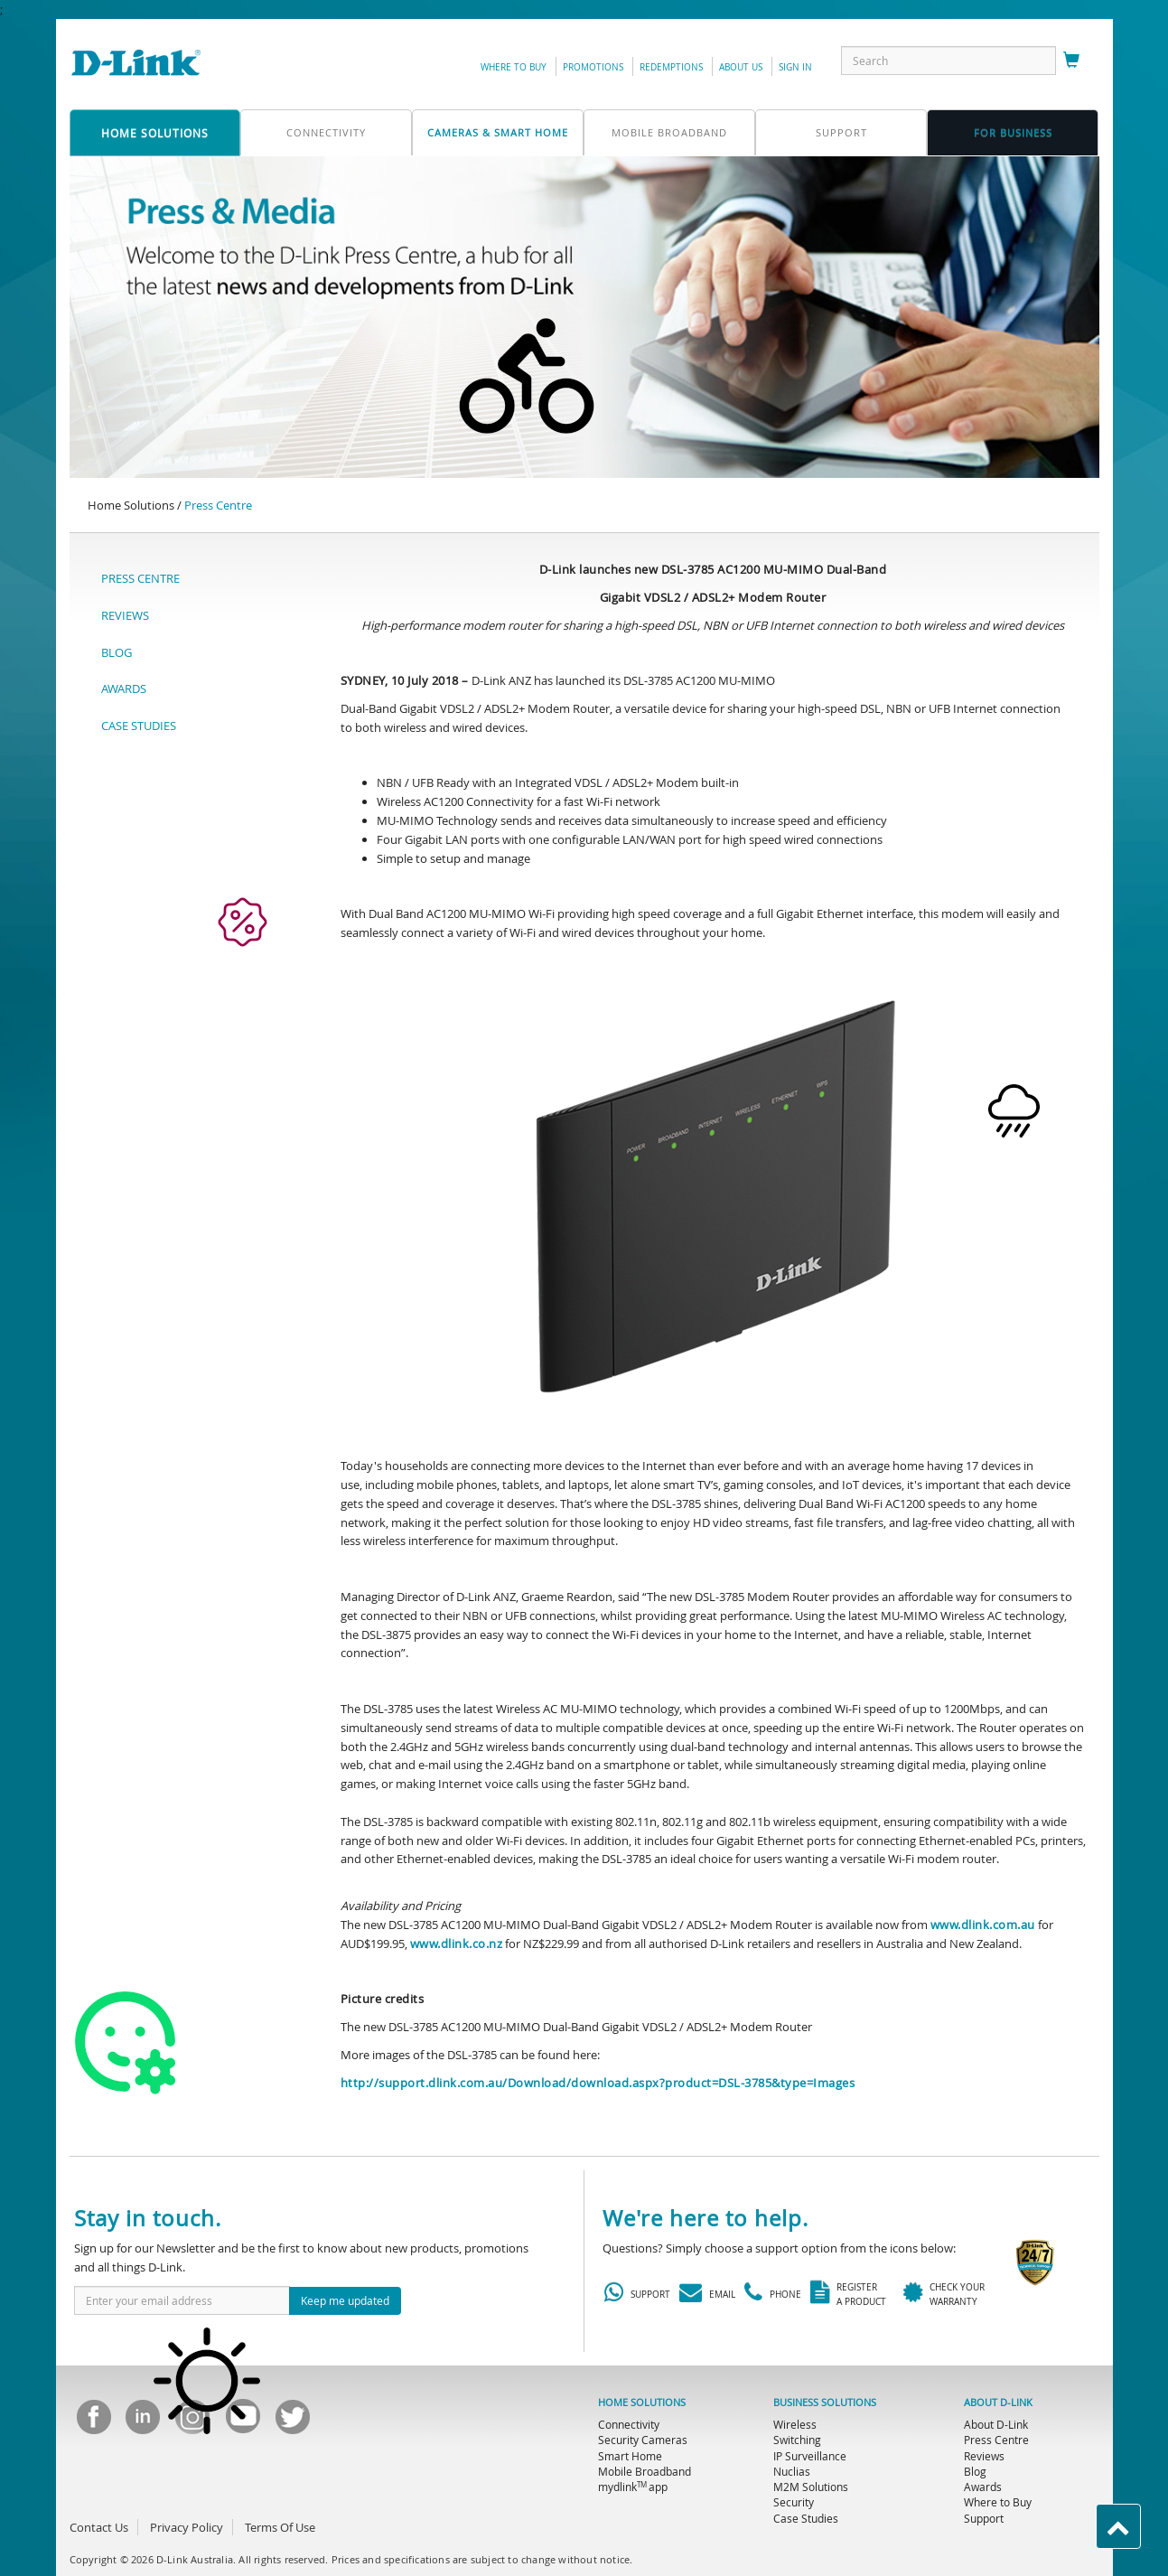 This screenshot has width=1168, height=2576. What do you see at coordinates (527, 376) in the screenshot?
I see `access bike-sharing or cycling options` at bounding box center [527, 376].